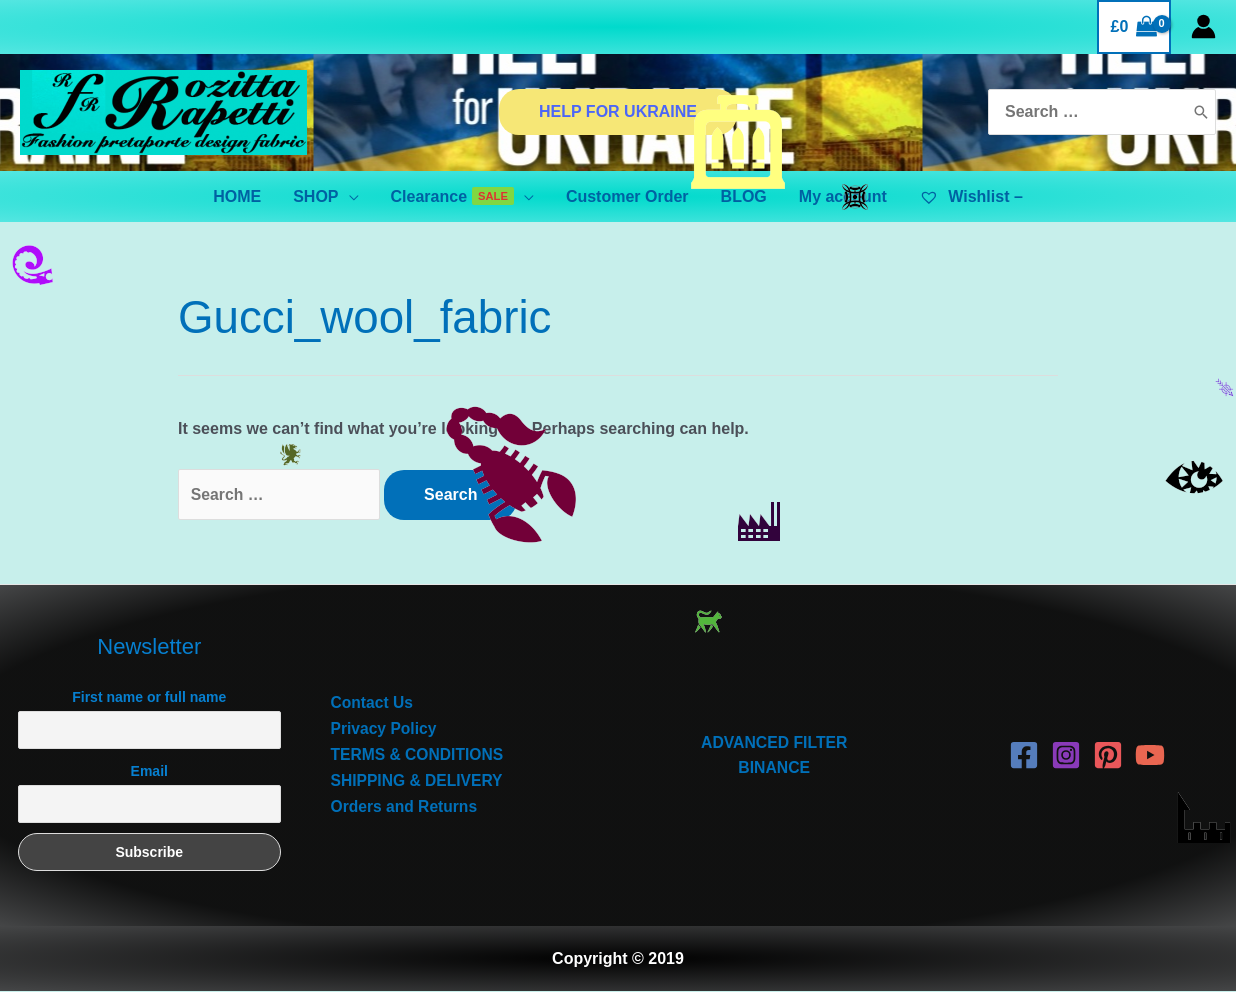  I want to click on decorative geometric pattern or ornamental design element, so click(855, 197).